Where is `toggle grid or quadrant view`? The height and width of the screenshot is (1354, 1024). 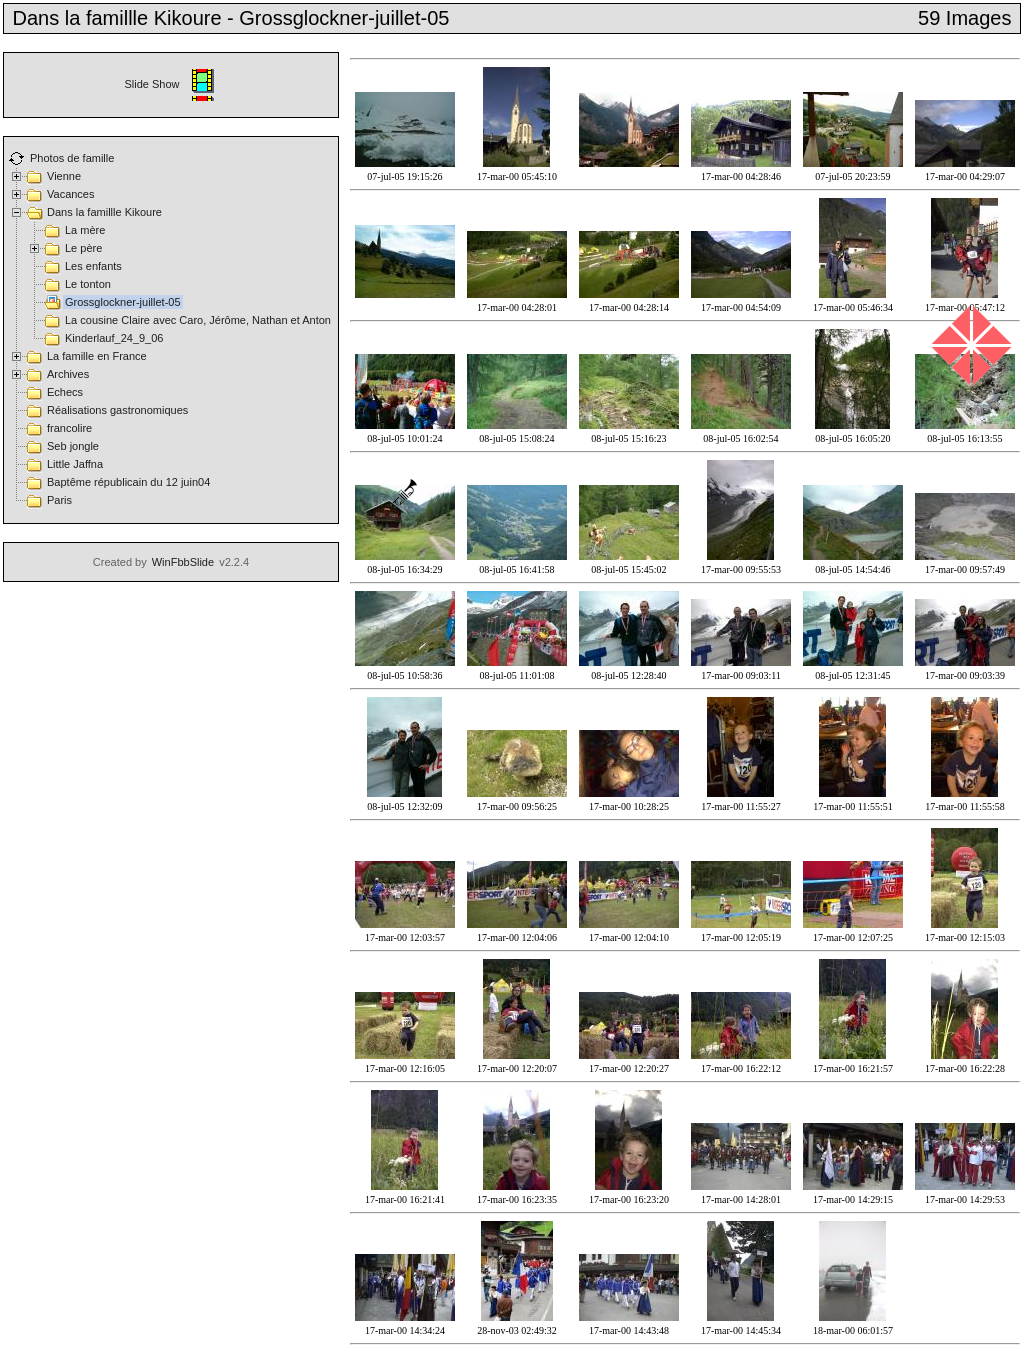 toggle grid or quadrant view is located at coordinates (971, 345).